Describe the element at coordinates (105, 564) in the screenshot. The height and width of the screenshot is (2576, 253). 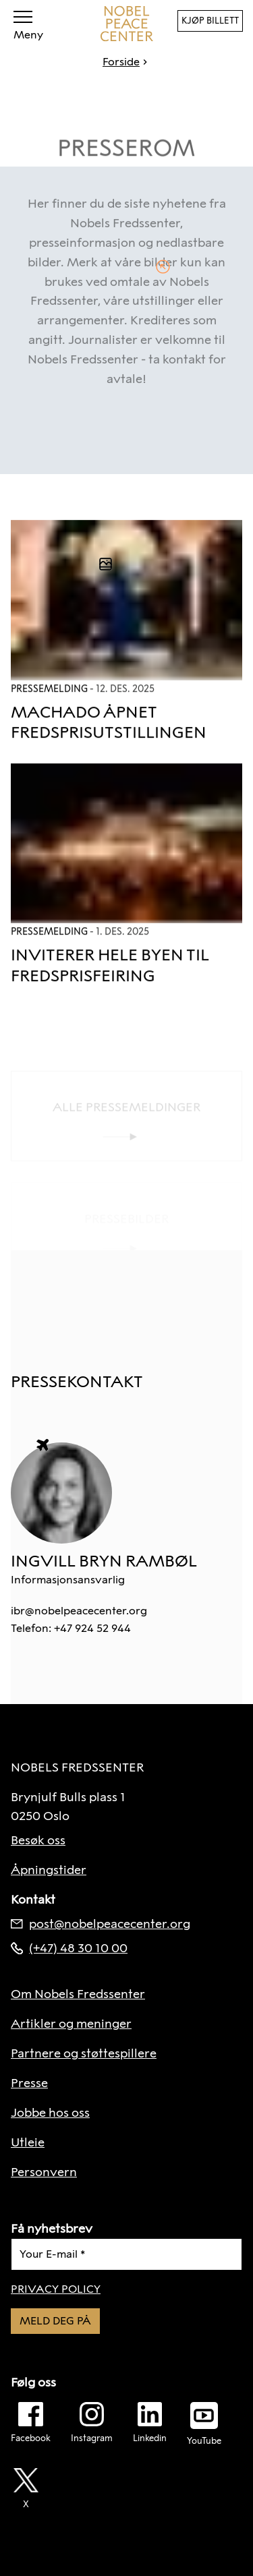
I see `view instant photos or polaroid-style images` at that location.